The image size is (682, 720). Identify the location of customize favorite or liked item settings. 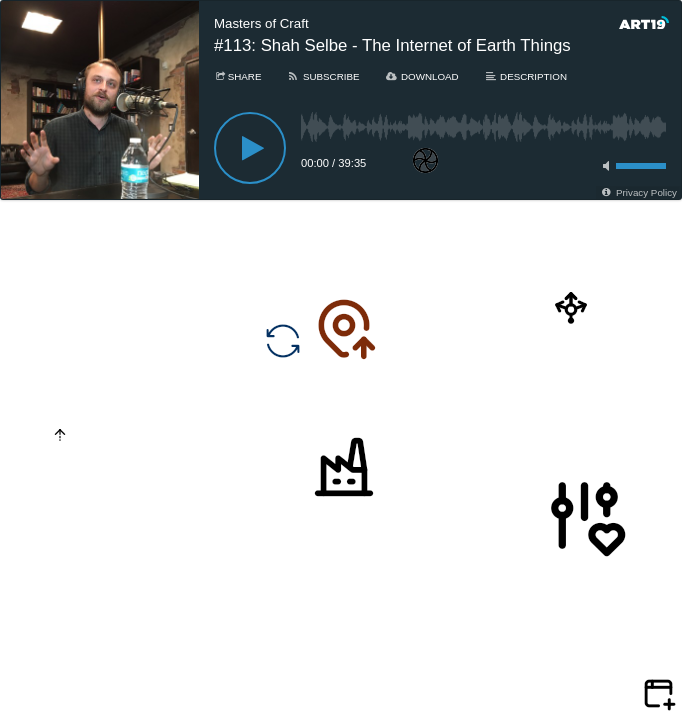
(584, 515).